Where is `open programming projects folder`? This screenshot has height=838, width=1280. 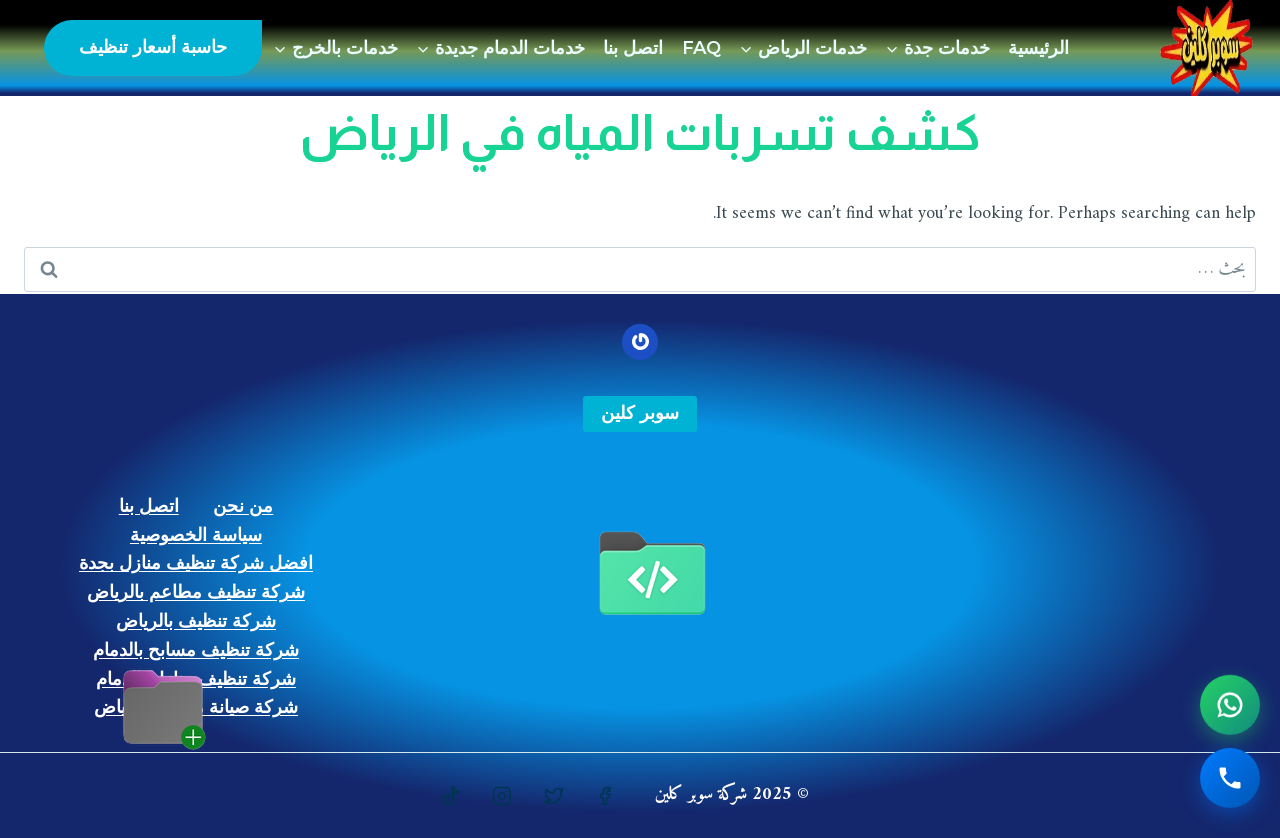
open programming projects folder is located at coordinates (652, 576).